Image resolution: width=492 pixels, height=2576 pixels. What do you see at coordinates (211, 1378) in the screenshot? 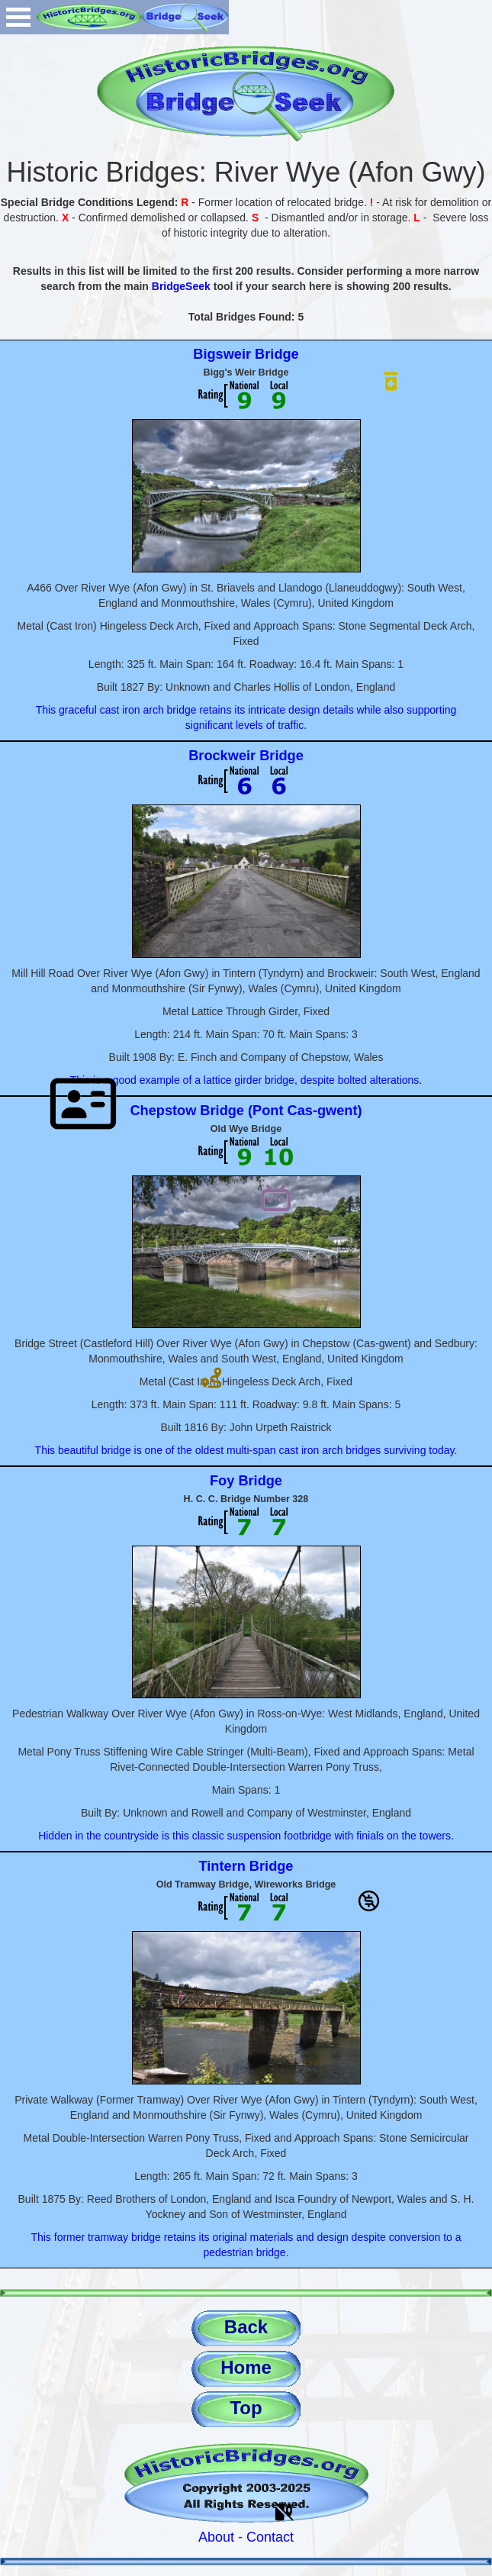
I see `view route between two locations` at bounding box center [211, 1378].